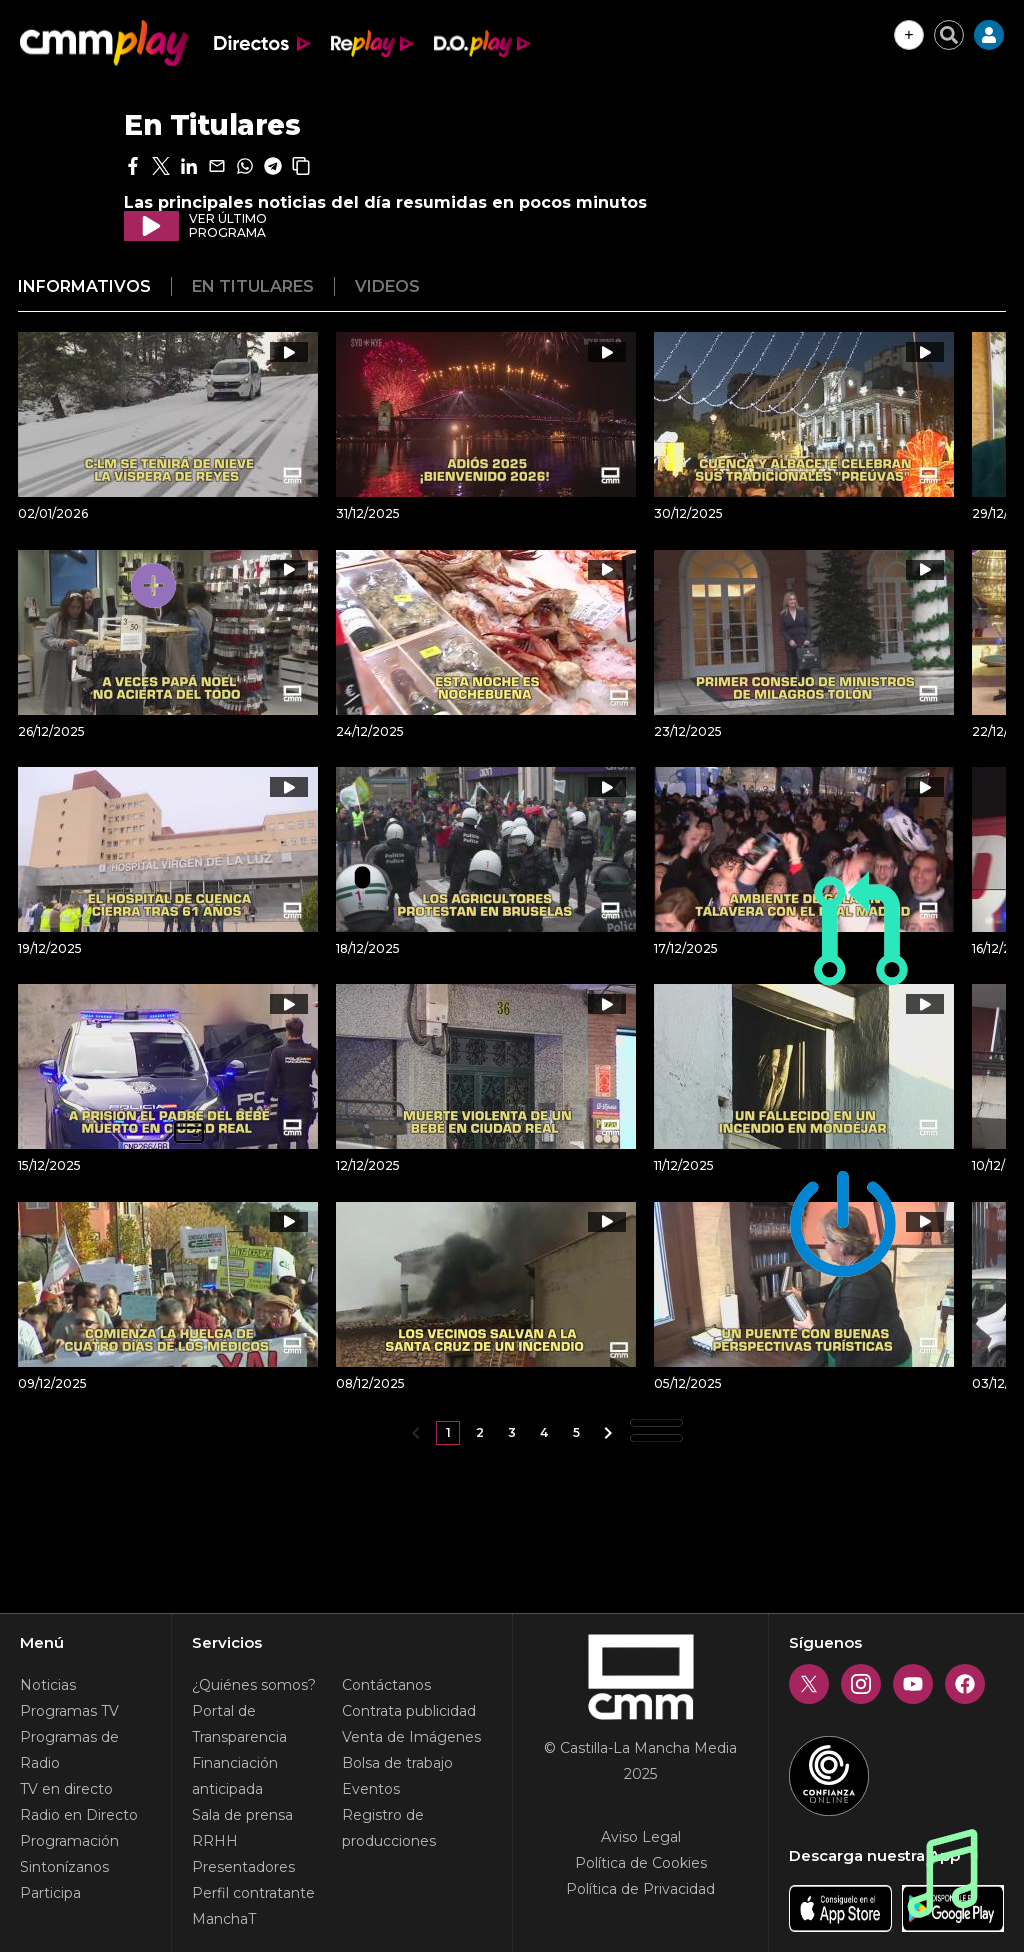  What do you see at coordinates (656, 1430) in the screenshot?
I see `reorder or rearrange items in a list` at bounding box center [656, 1430].